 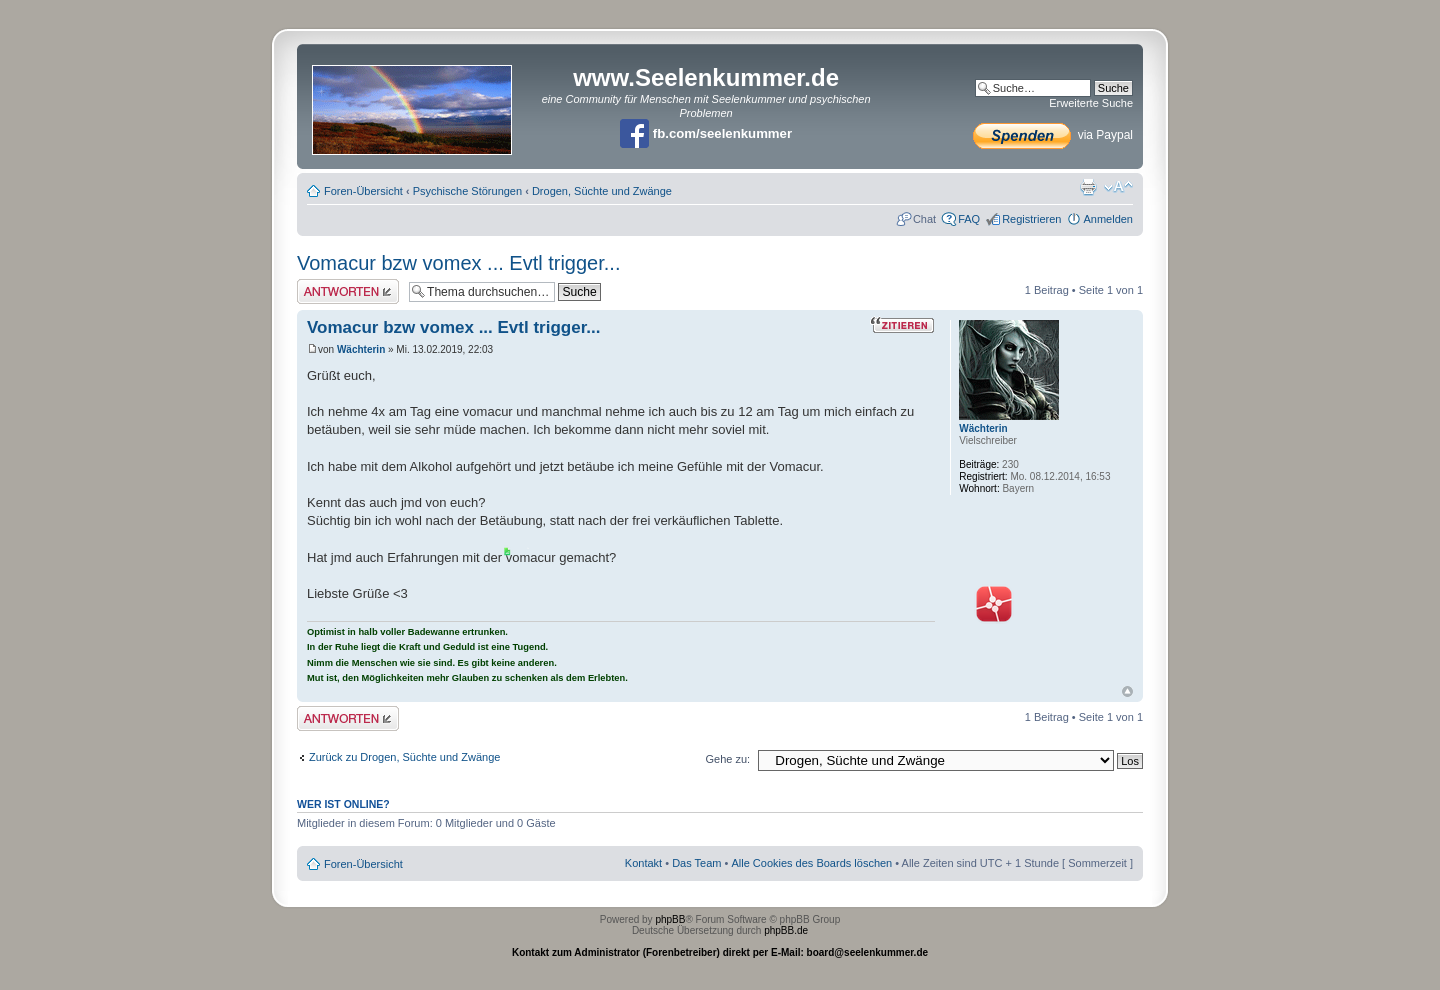 What do you see at coordinates (516, 551) in the screenshot?
I see `open a UI designer or interface builder file` at bounding box center [516, 551].